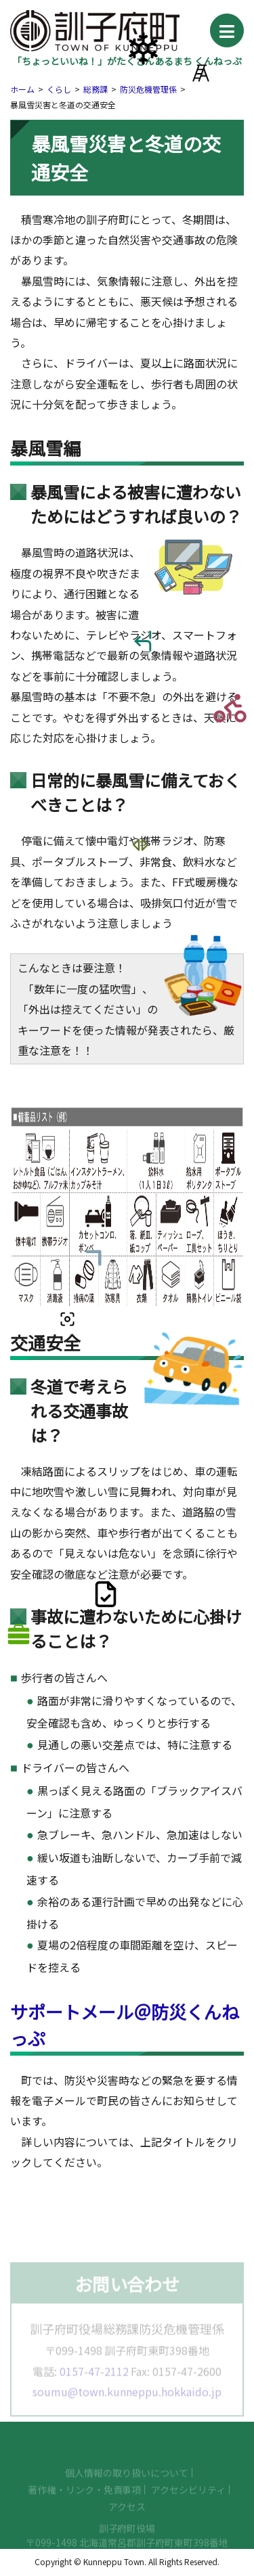  Describe the element at coordinates (144, 641) in the screenshot. I see `take the next left turn` at that location.